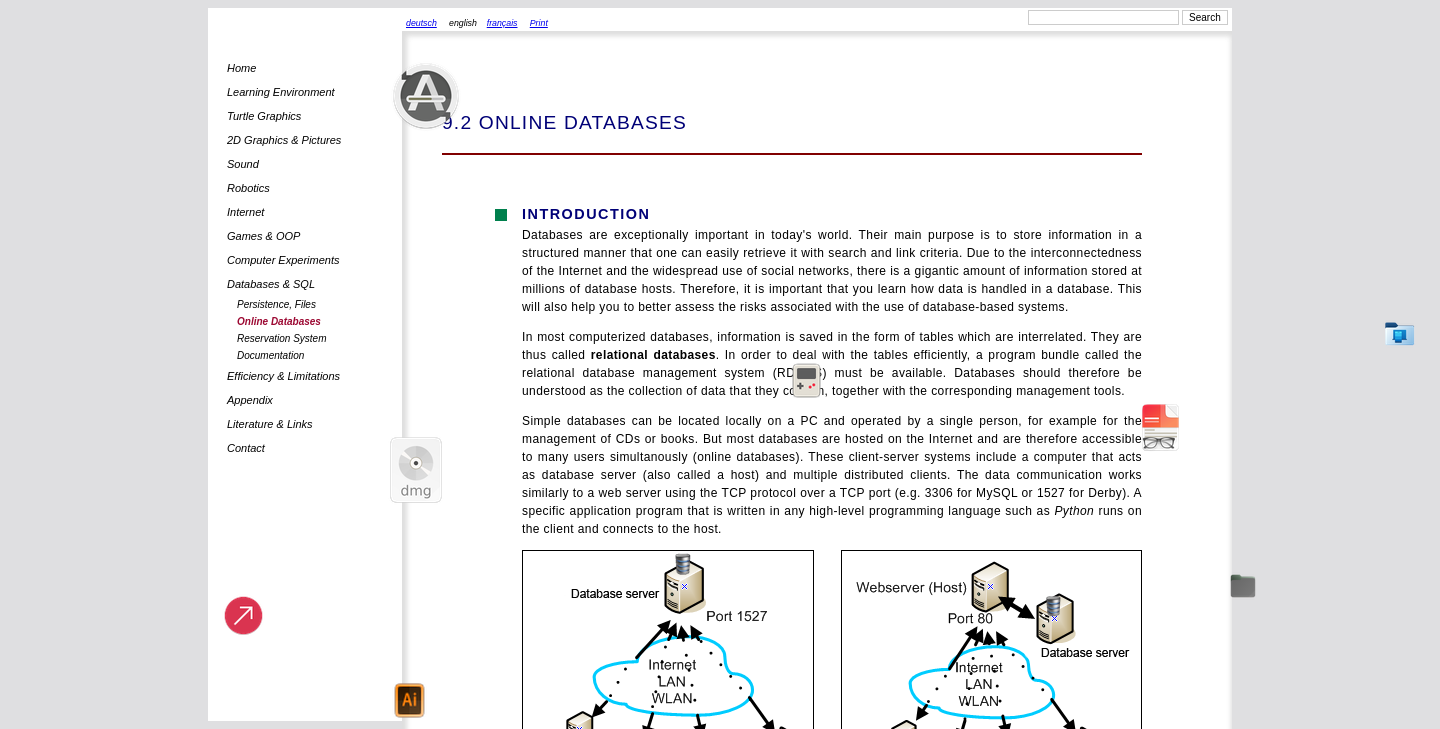 This screenshot has width=1440, height=729. I want to click on indicates a symbolic link or shortcut to another file, so click(243, 615).